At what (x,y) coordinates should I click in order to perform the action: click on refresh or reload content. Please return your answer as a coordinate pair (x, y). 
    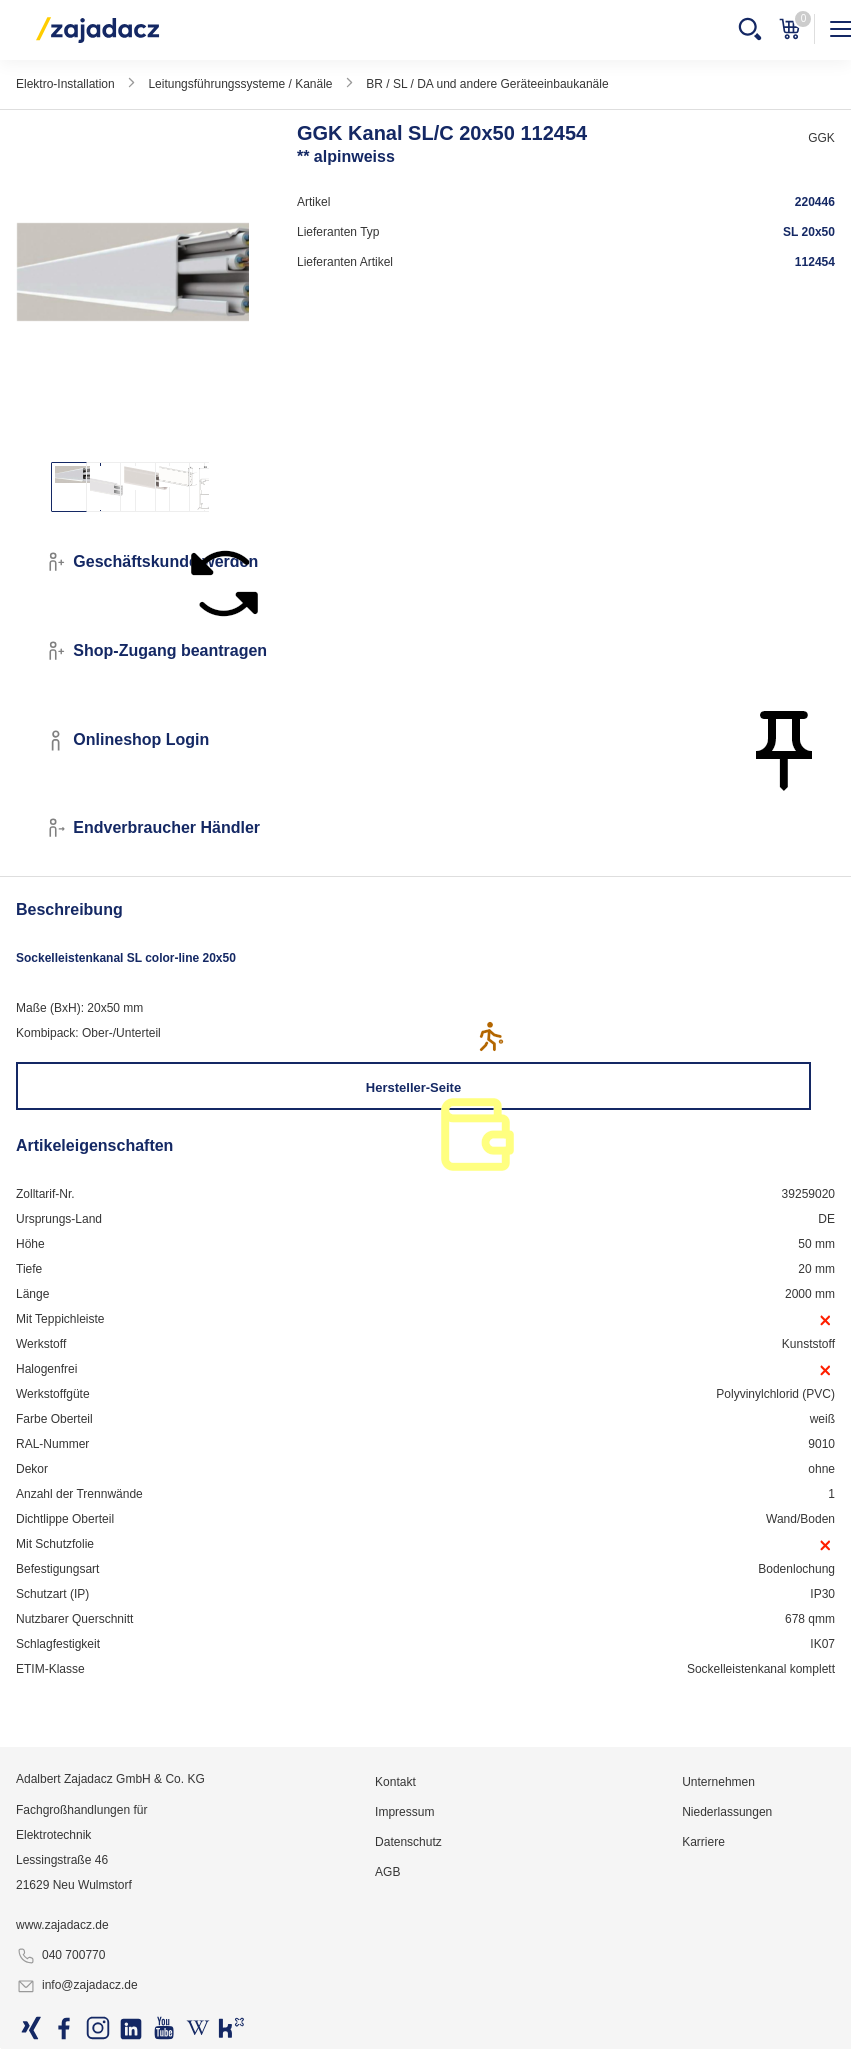
    Looking at the image, I should click on (224, 583).